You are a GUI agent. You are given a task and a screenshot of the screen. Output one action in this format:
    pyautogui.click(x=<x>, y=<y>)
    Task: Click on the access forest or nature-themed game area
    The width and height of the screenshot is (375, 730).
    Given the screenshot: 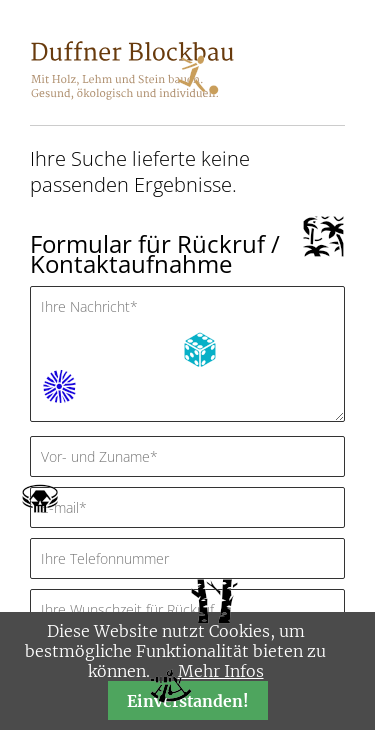 What is the action you would take?
    pyautogui.click(x=214, y=601)
    